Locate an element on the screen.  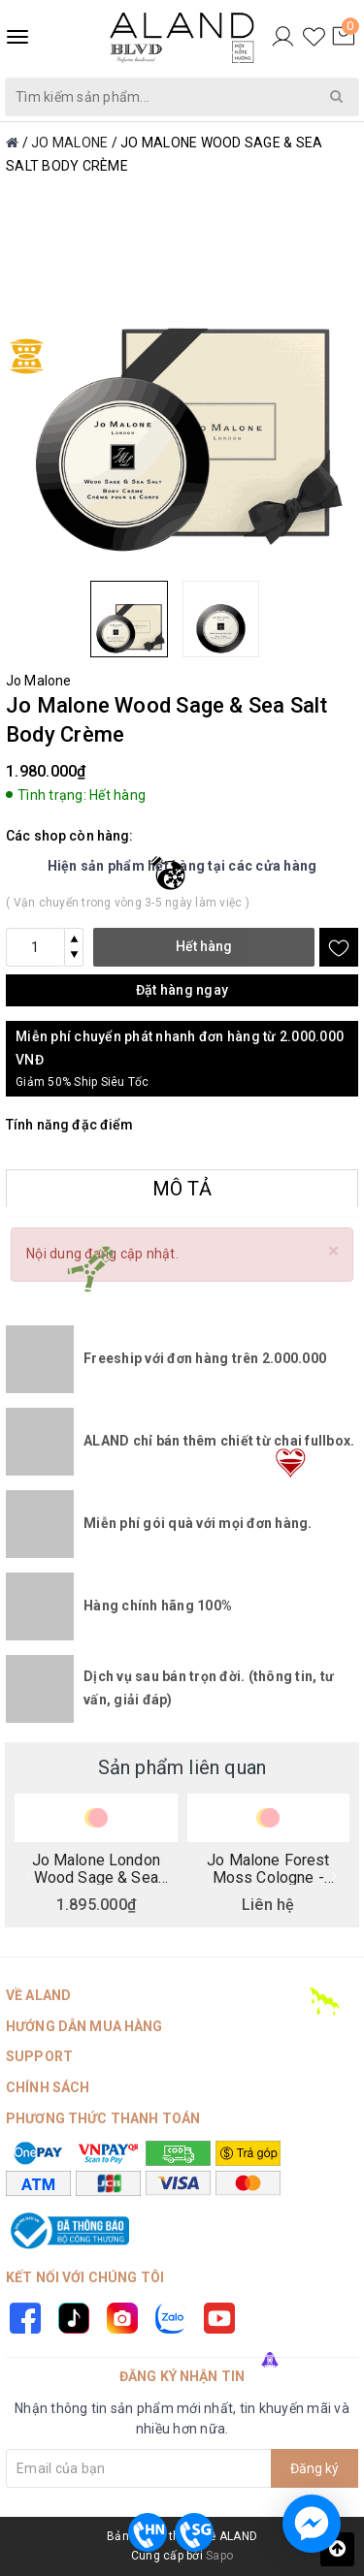
select the cyclops character or creature is located at coordinates (270, 2361).